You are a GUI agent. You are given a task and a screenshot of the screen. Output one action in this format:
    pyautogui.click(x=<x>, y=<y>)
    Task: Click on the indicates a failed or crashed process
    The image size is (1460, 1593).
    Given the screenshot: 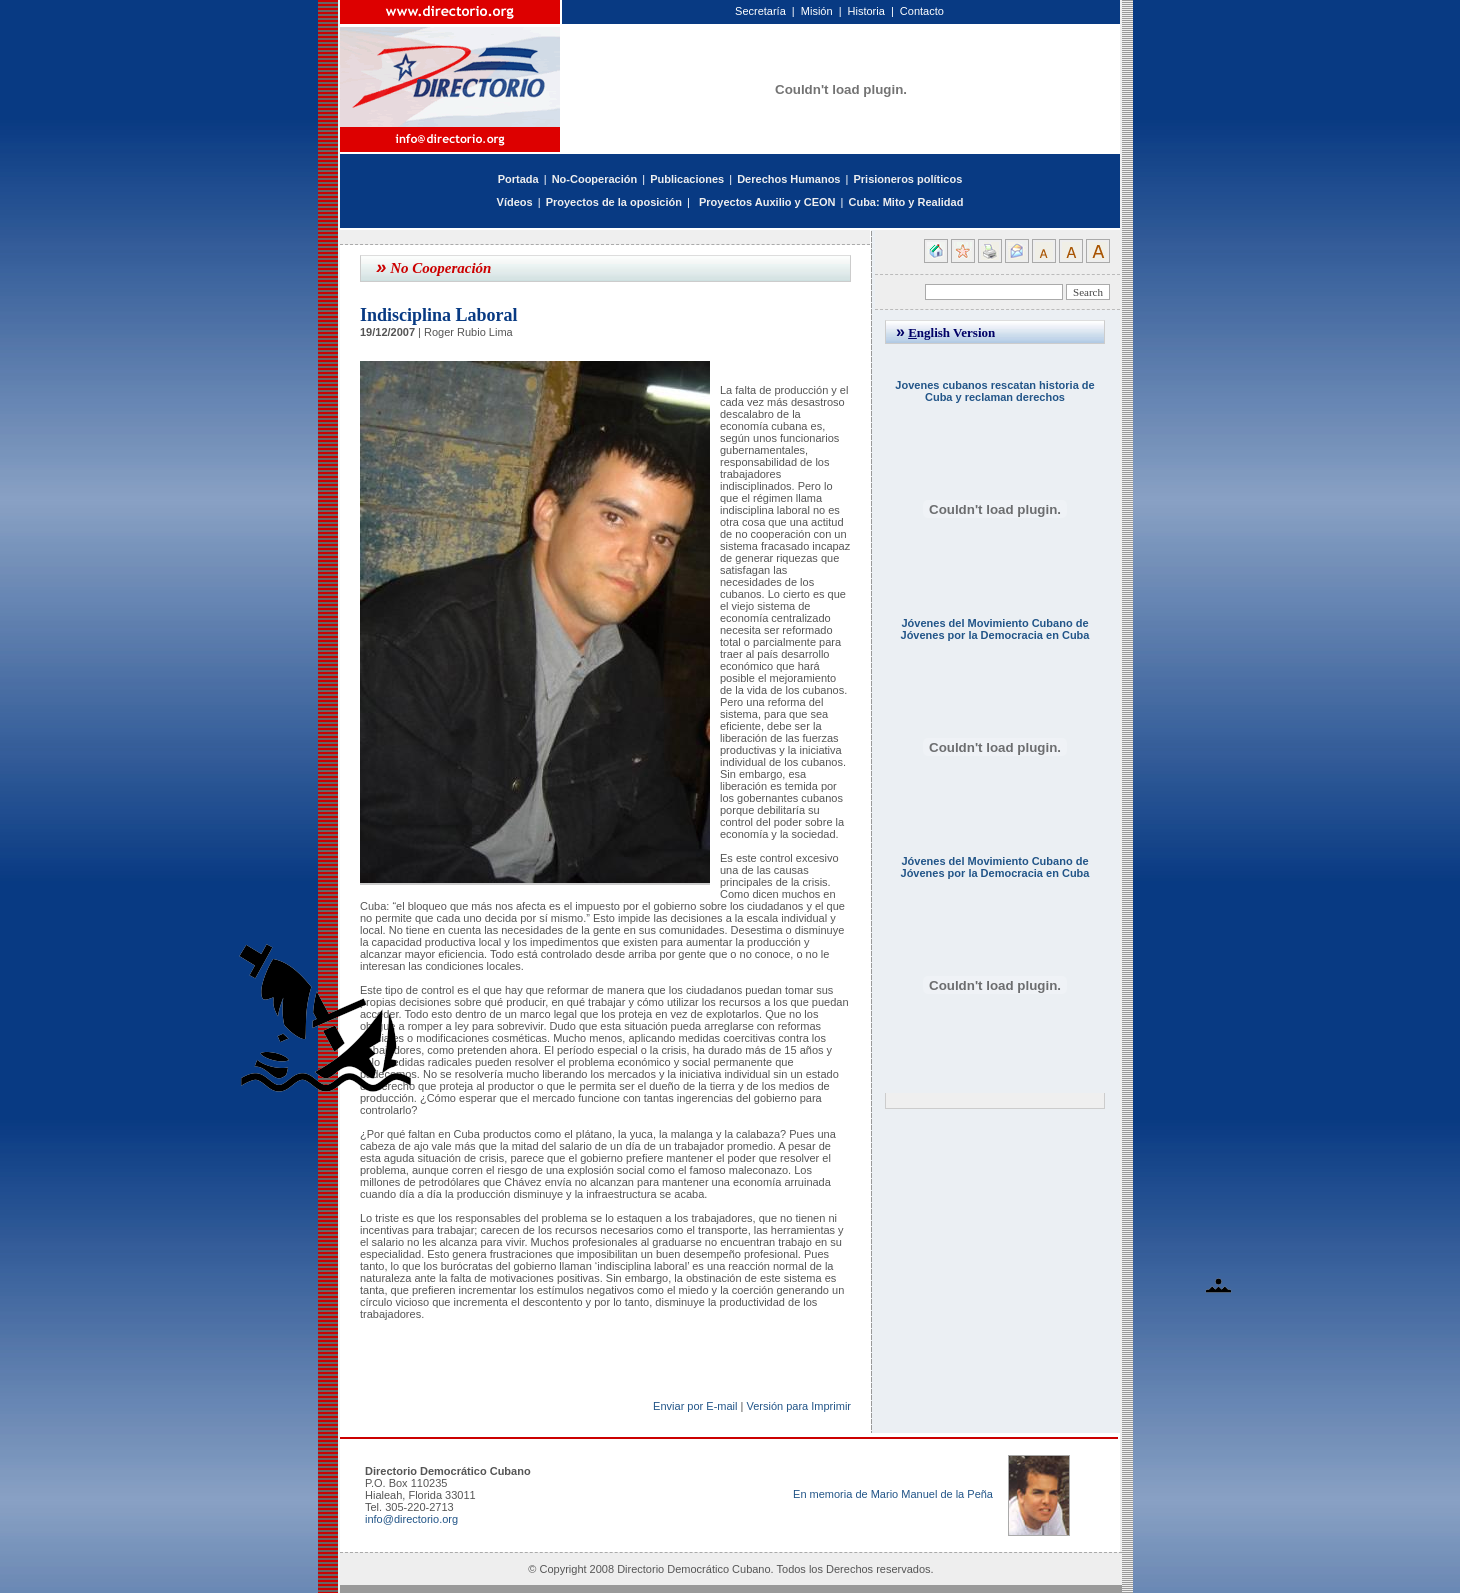 What is the action you would take?
    pyautogui.click(x=326, y=1006)
    